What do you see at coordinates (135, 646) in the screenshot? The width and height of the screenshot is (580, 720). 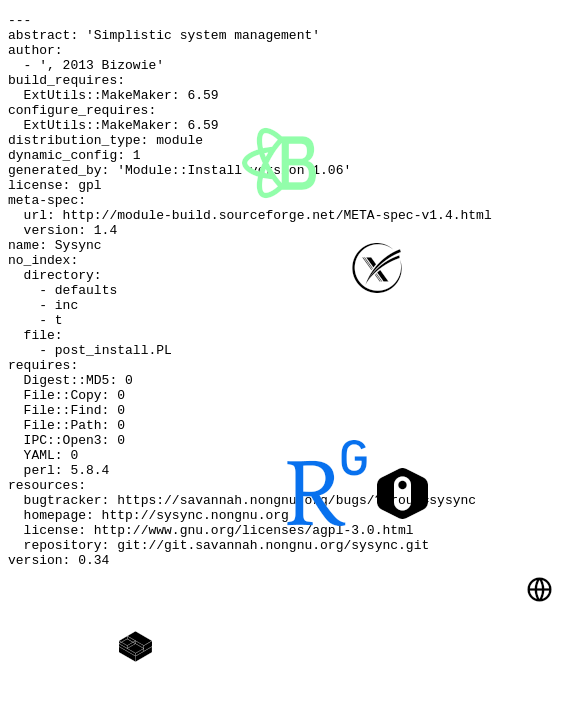 I see `Linux Containers (LXC) logo` at bounding box center [135, 646].